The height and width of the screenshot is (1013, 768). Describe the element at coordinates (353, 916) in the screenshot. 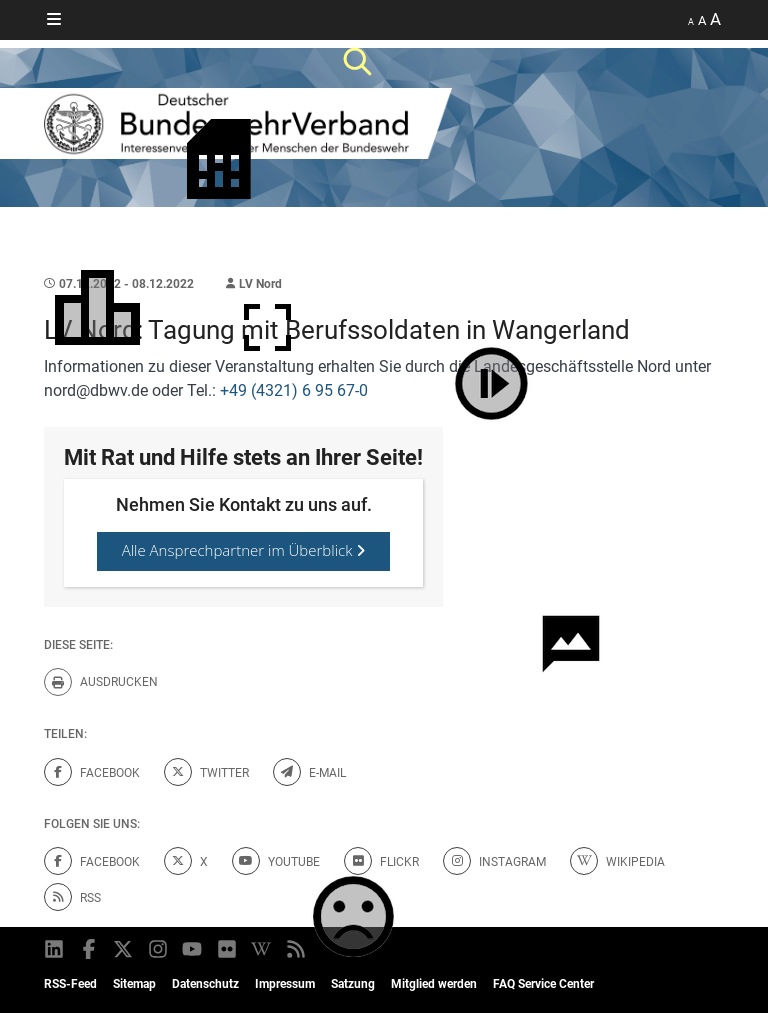

I see `rate your experience as negative` at that location.